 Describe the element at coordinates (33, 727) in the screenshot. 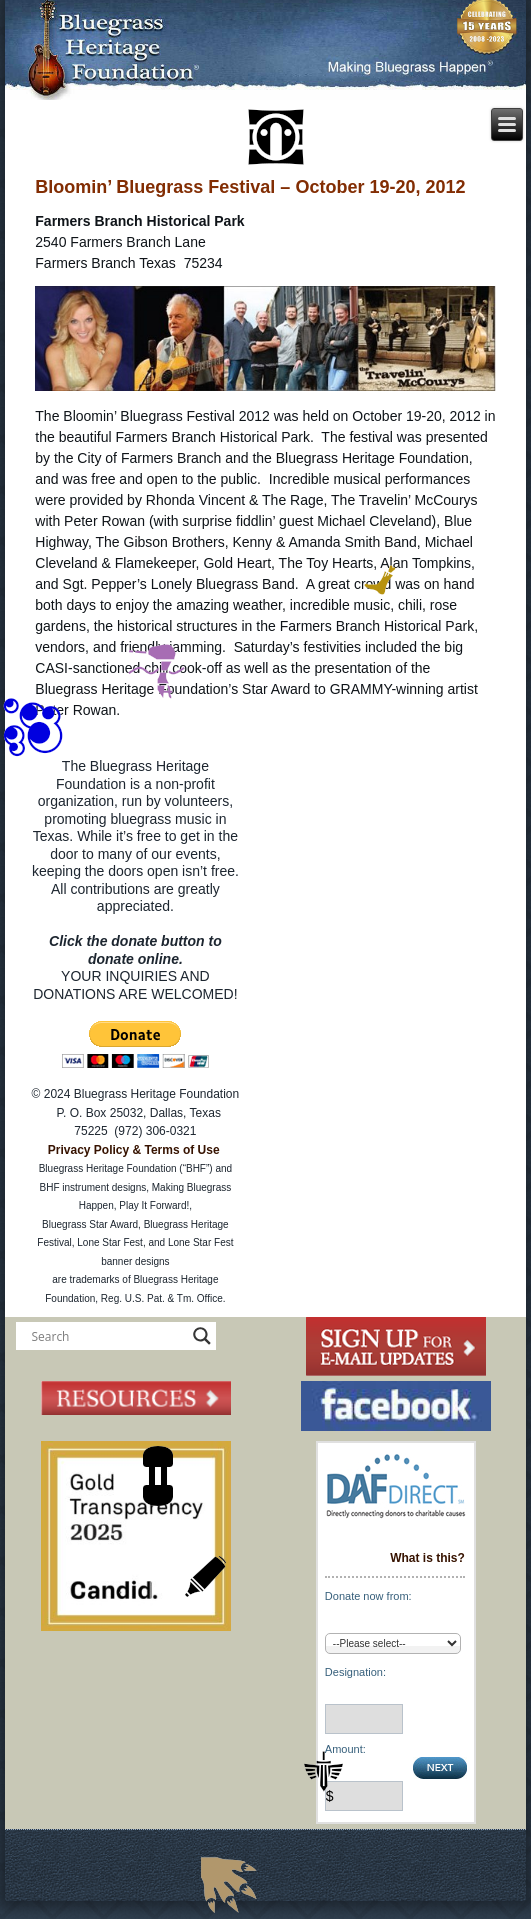

I see `indicates a bubbling or processing animation` at that location.